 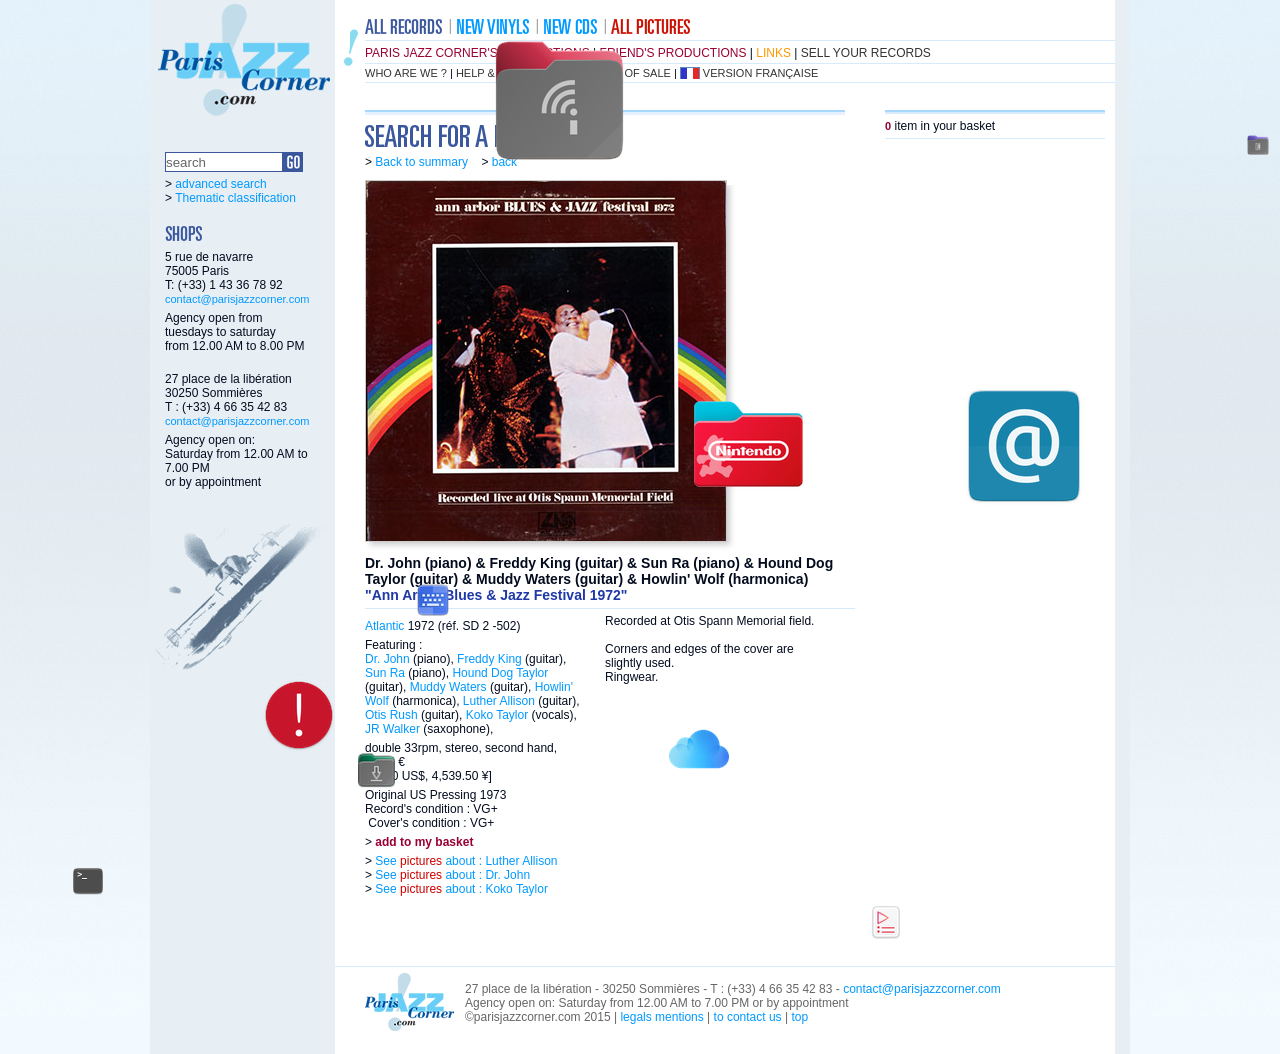 I want to click on open insync cloud sync folder, so click(x=559, y=100).